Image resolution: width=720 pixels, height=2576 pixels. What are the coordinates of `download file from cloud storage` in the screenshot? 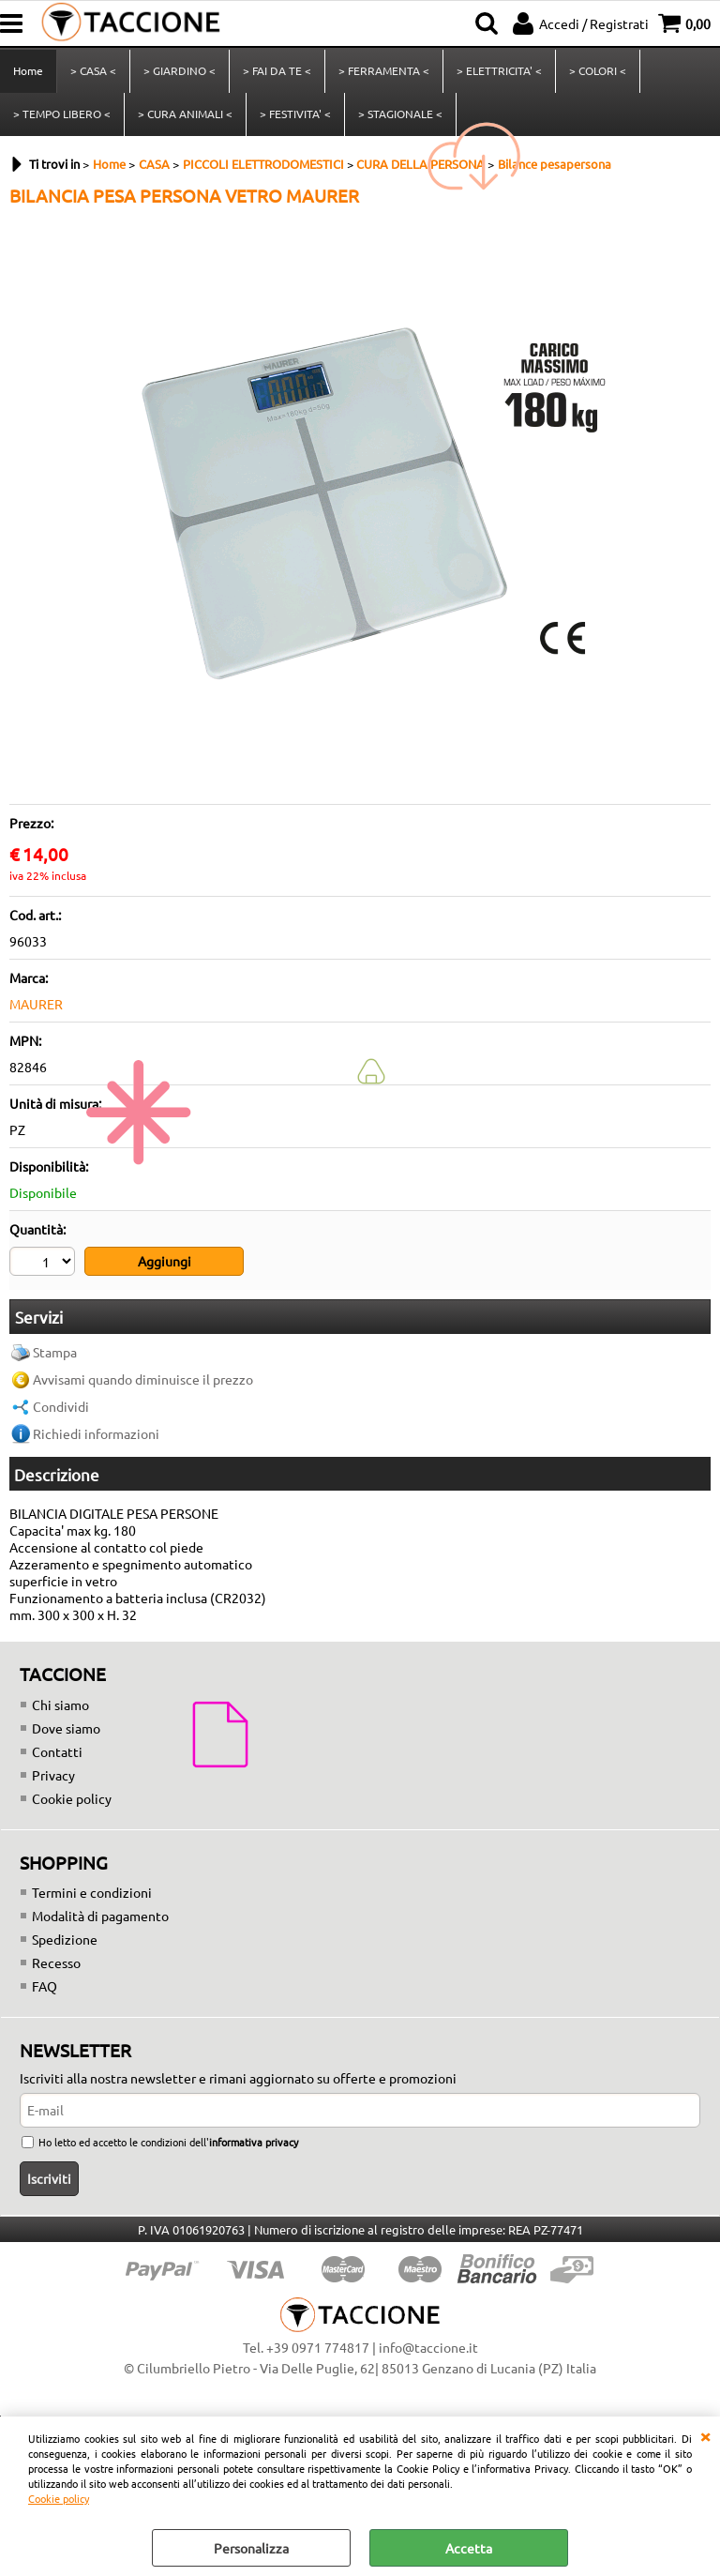 It's located at (473, 156).